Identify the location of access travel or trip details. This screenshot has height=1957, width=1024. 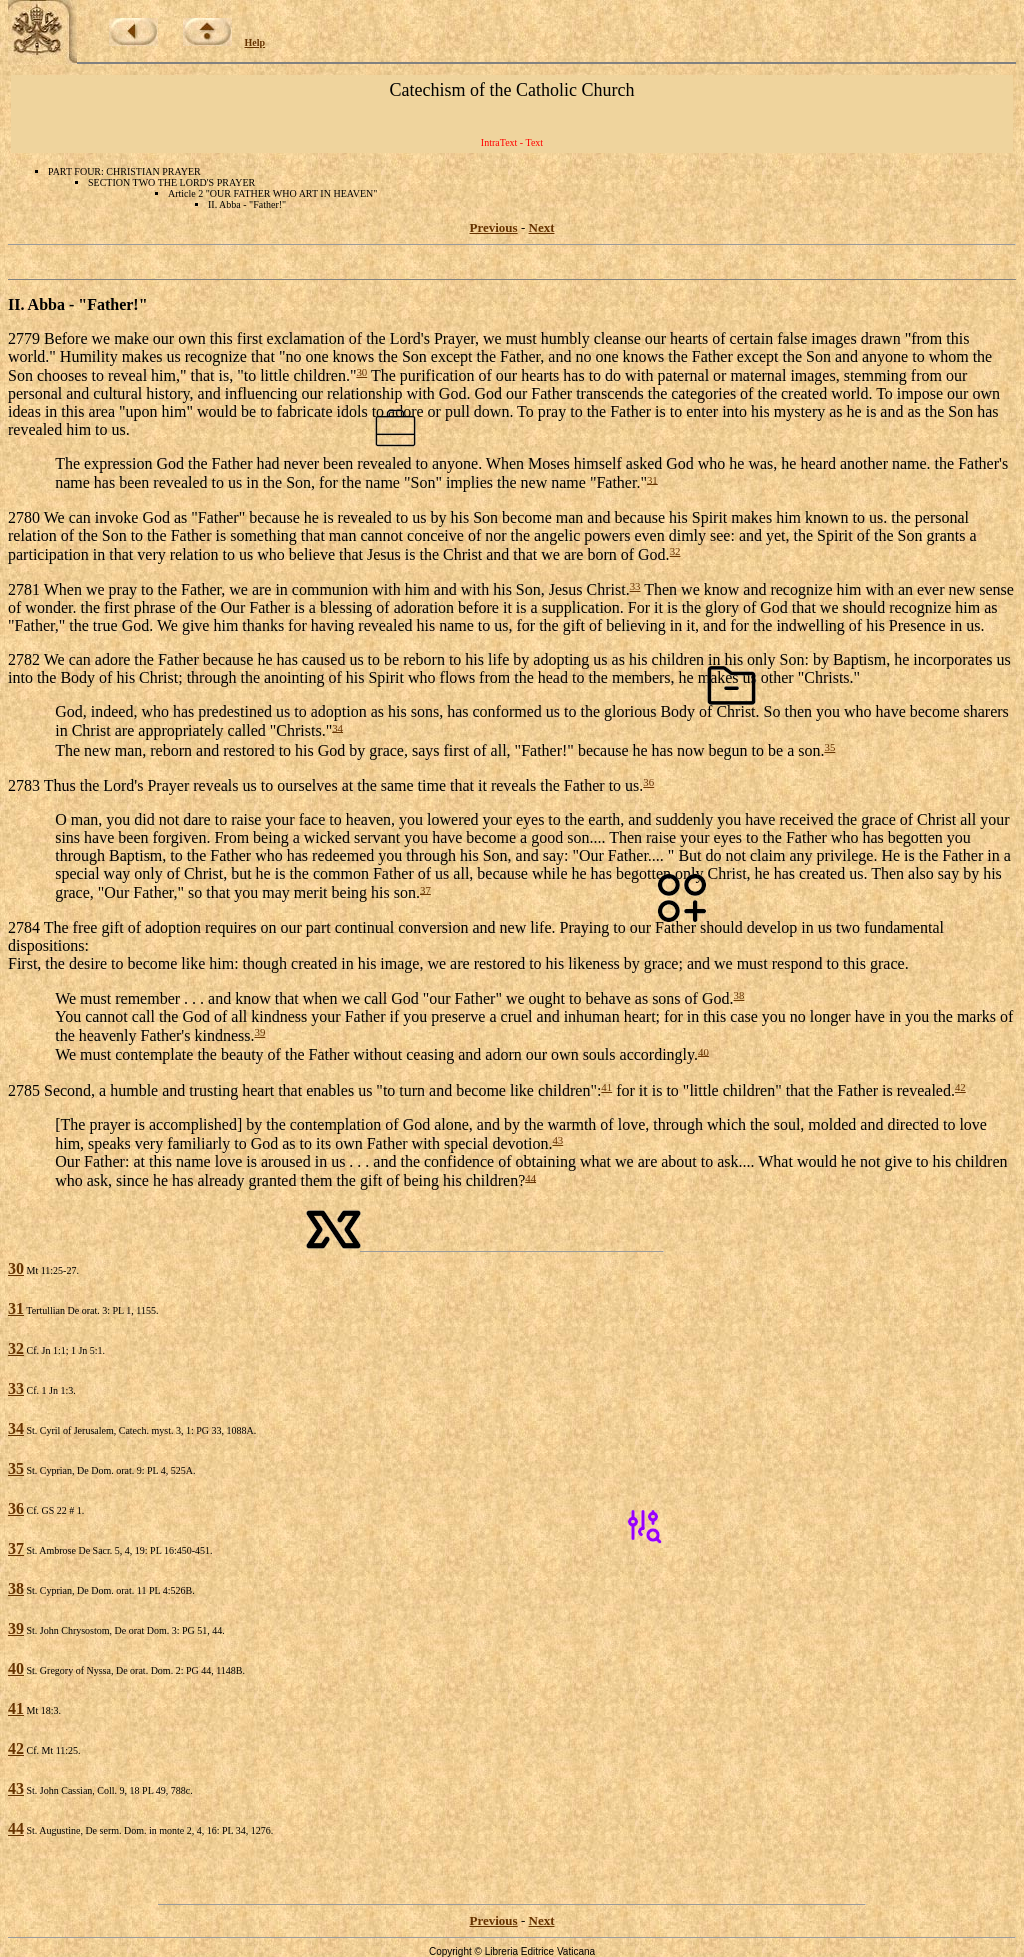
(395, 429).